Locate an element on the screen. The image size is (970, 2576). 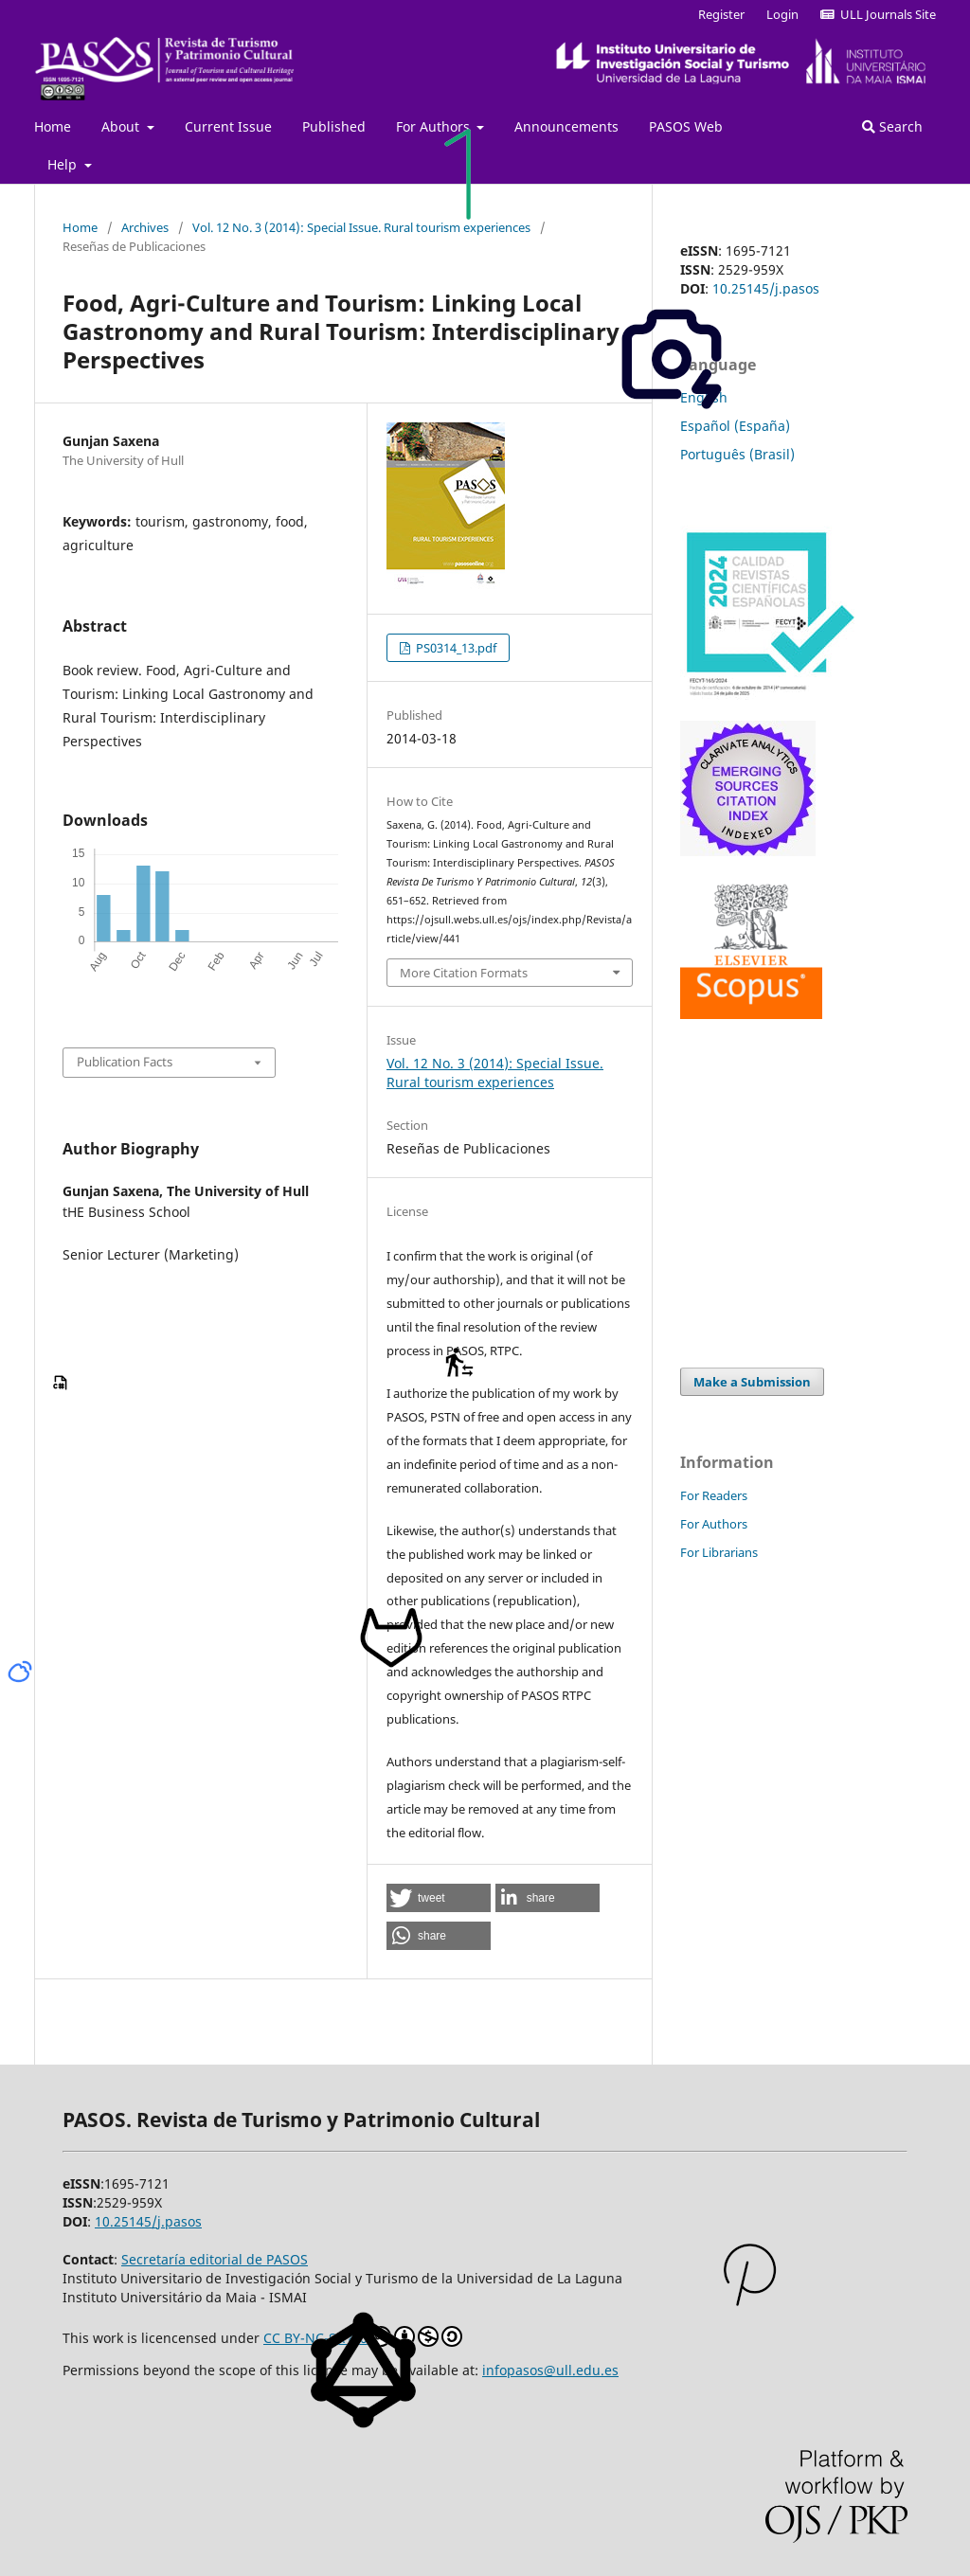
indicates first place or top ranking is located at coordinates (464, 174).